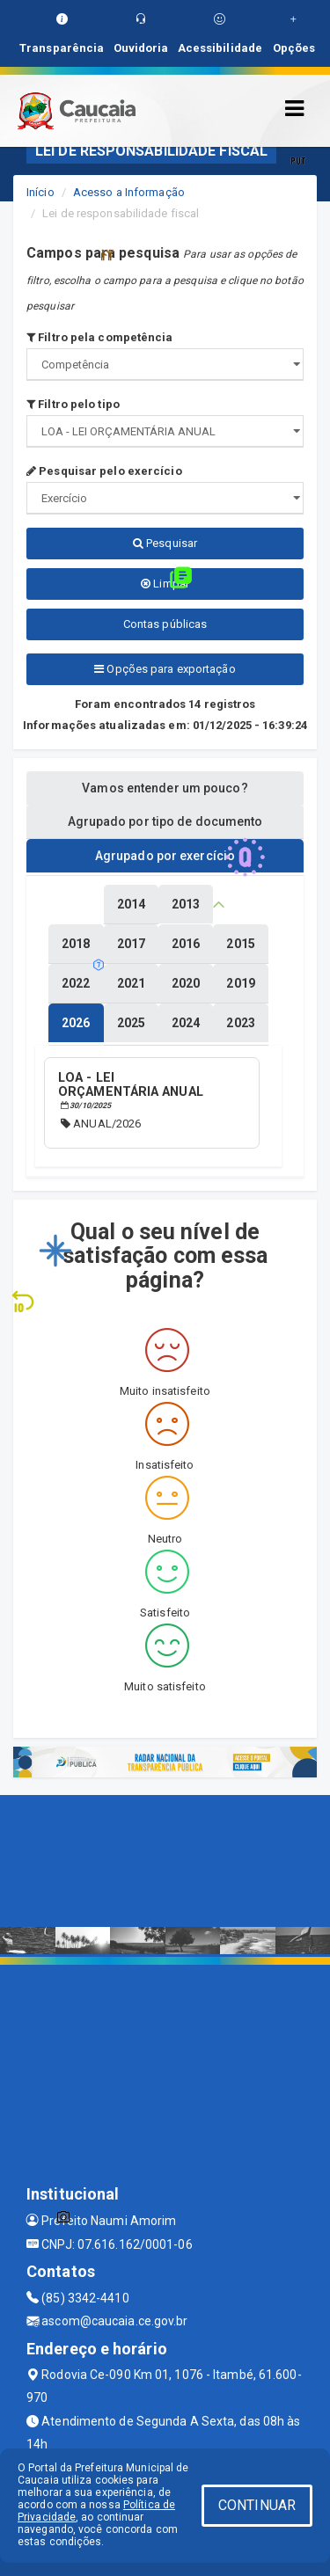  What do you see at coordinates (107, 255) in the screenshot?
I see `report a robbery or theft incident` at bounding box center [107, 255].